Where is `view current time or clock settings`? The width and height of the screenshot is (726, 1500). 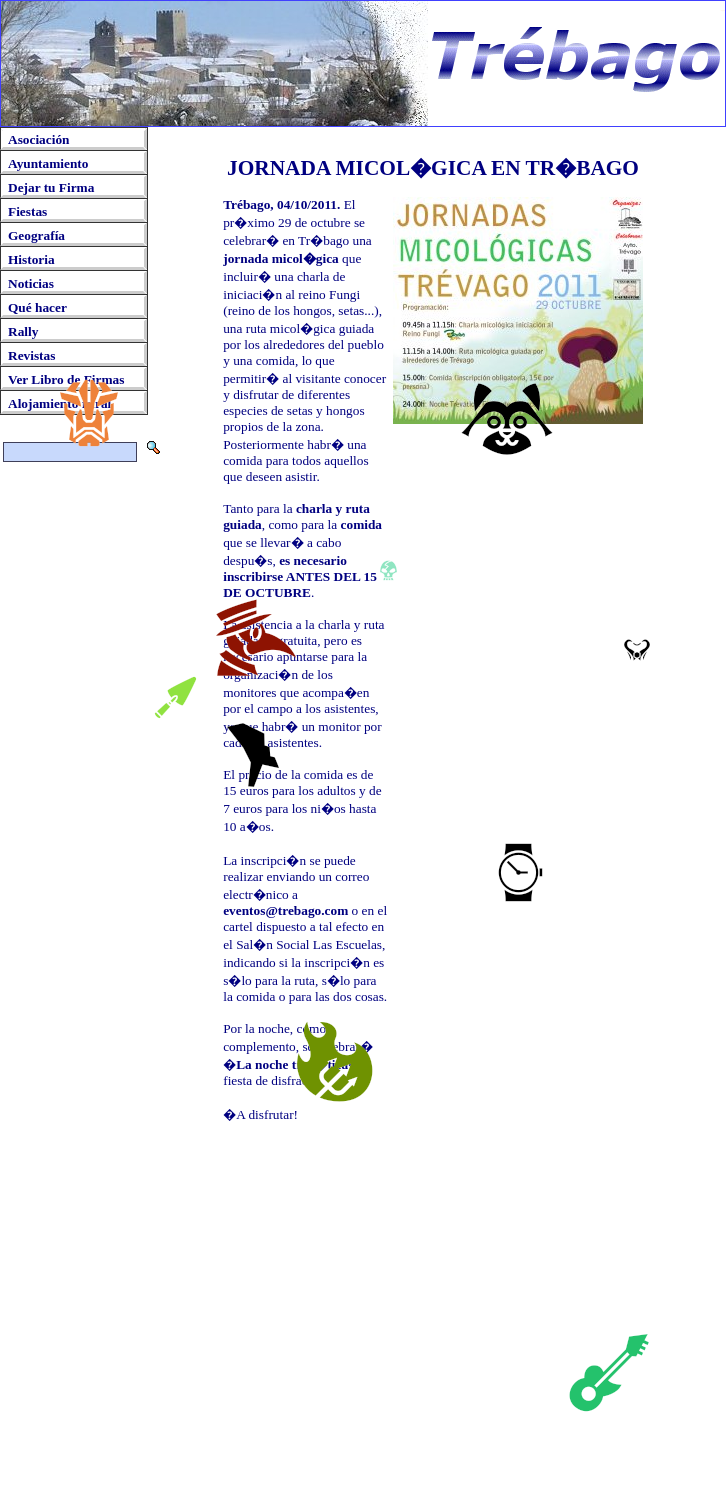 view current time or clock settings is located at coordinates (518, 872).